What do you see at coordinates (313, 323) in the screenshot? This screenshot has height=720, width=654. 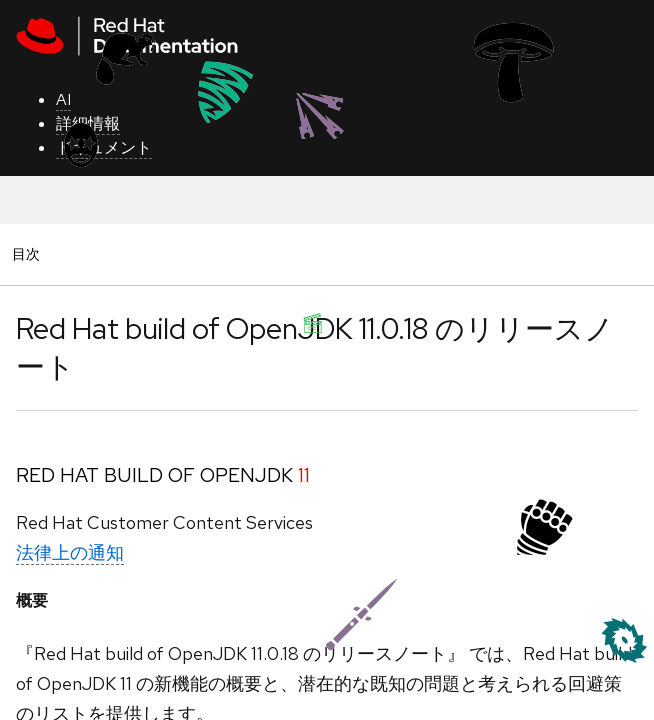 I see `access video or movie content` at bounding box center [313, 323].